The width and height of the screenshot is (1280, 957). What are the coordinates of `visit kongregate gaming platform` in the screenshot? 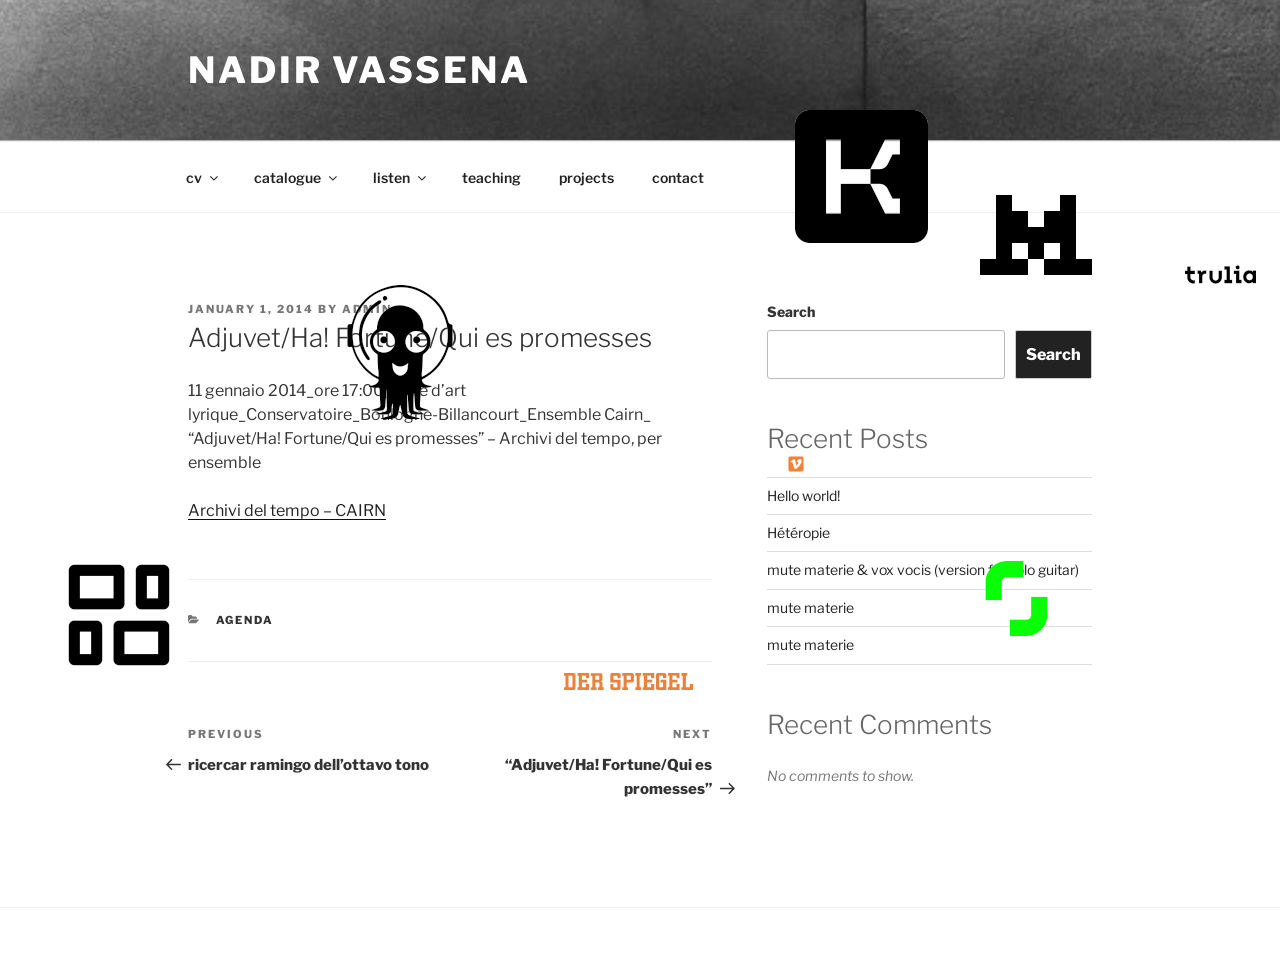 It's located at (861, 176).